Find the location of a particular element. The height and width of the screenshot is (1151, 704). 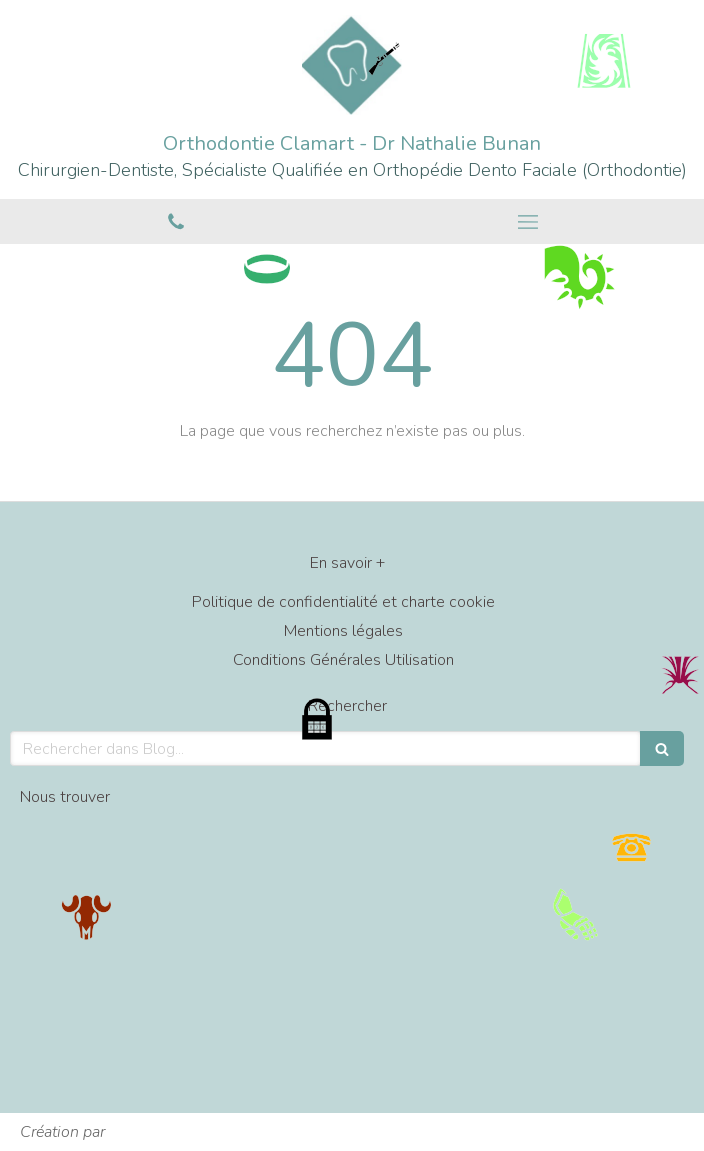

set or manage a security passcode is located at coordinates (317, 719).